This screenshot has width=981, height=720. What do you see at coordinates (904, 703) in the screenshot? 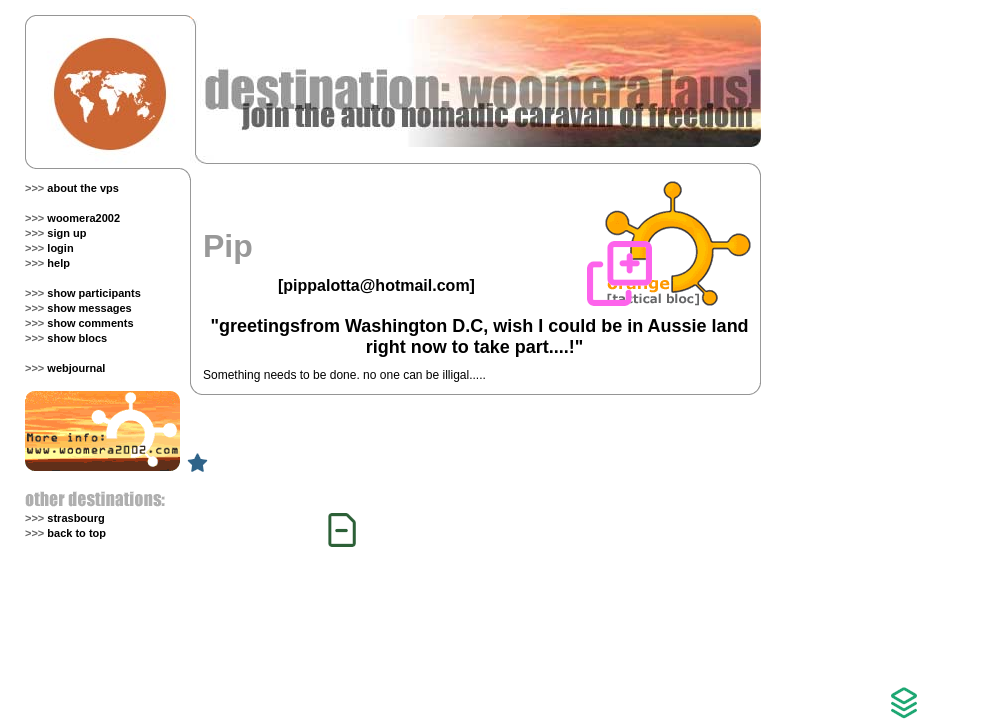
I see `view stacked layers or items` at bounding box center [904, 703].